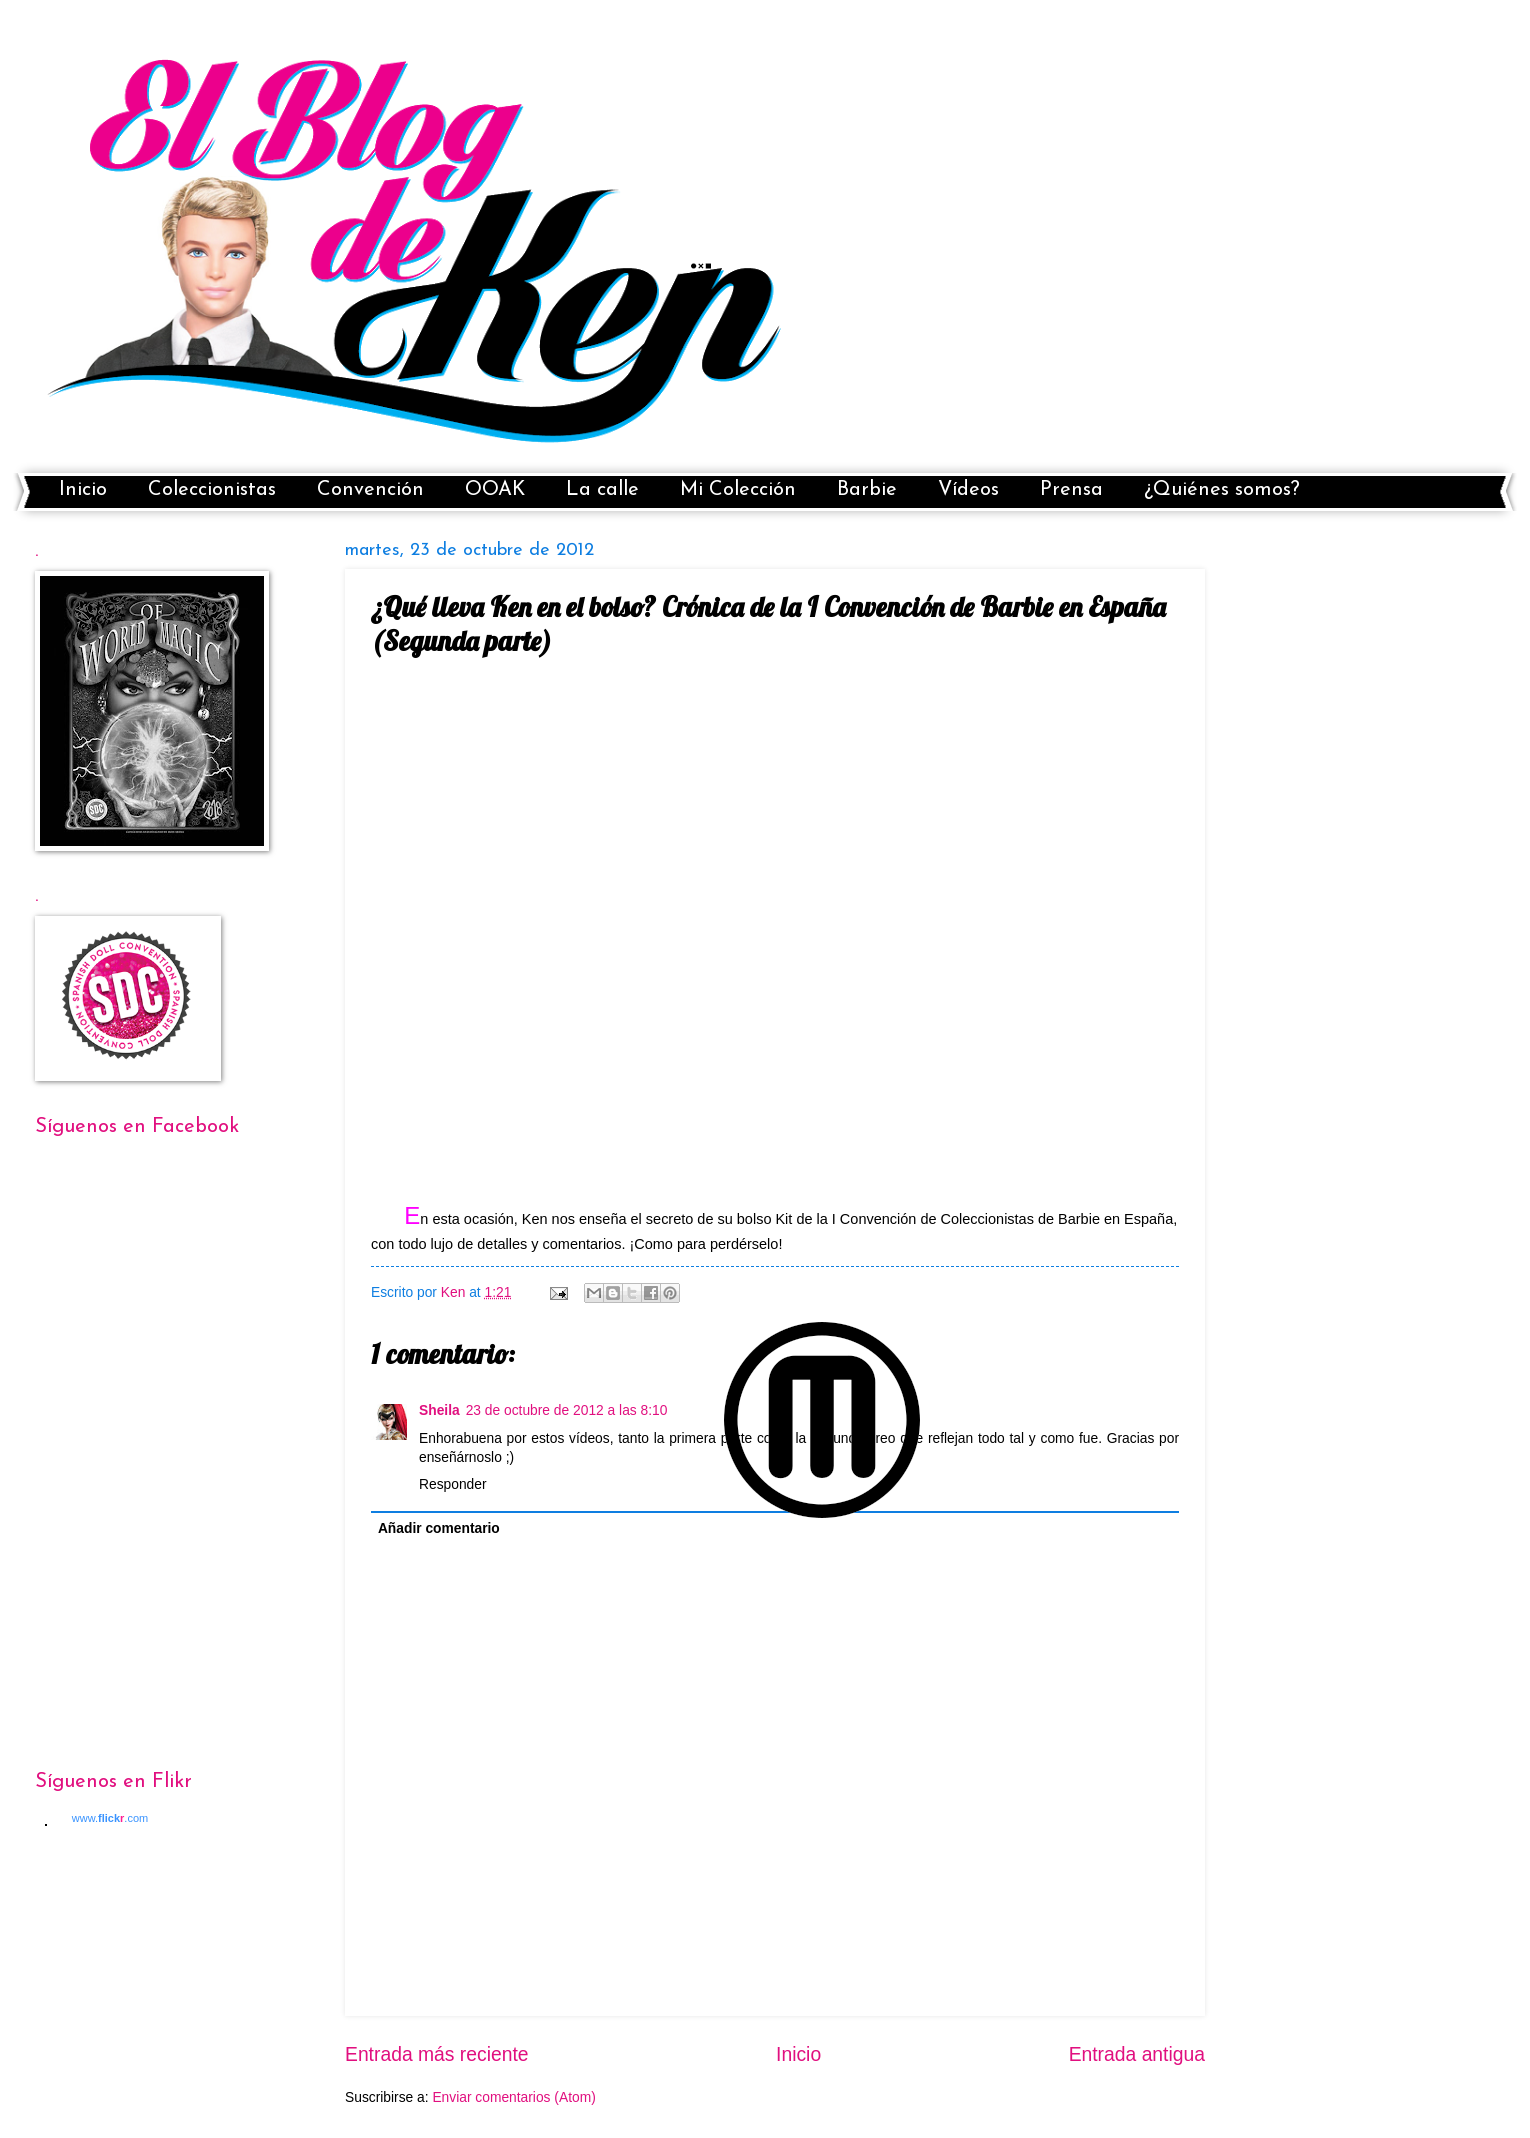  What do you see at coordinates (822, 1420) in the screenshot?
I see `makerbot logo` at bounding box center [822, 1420].